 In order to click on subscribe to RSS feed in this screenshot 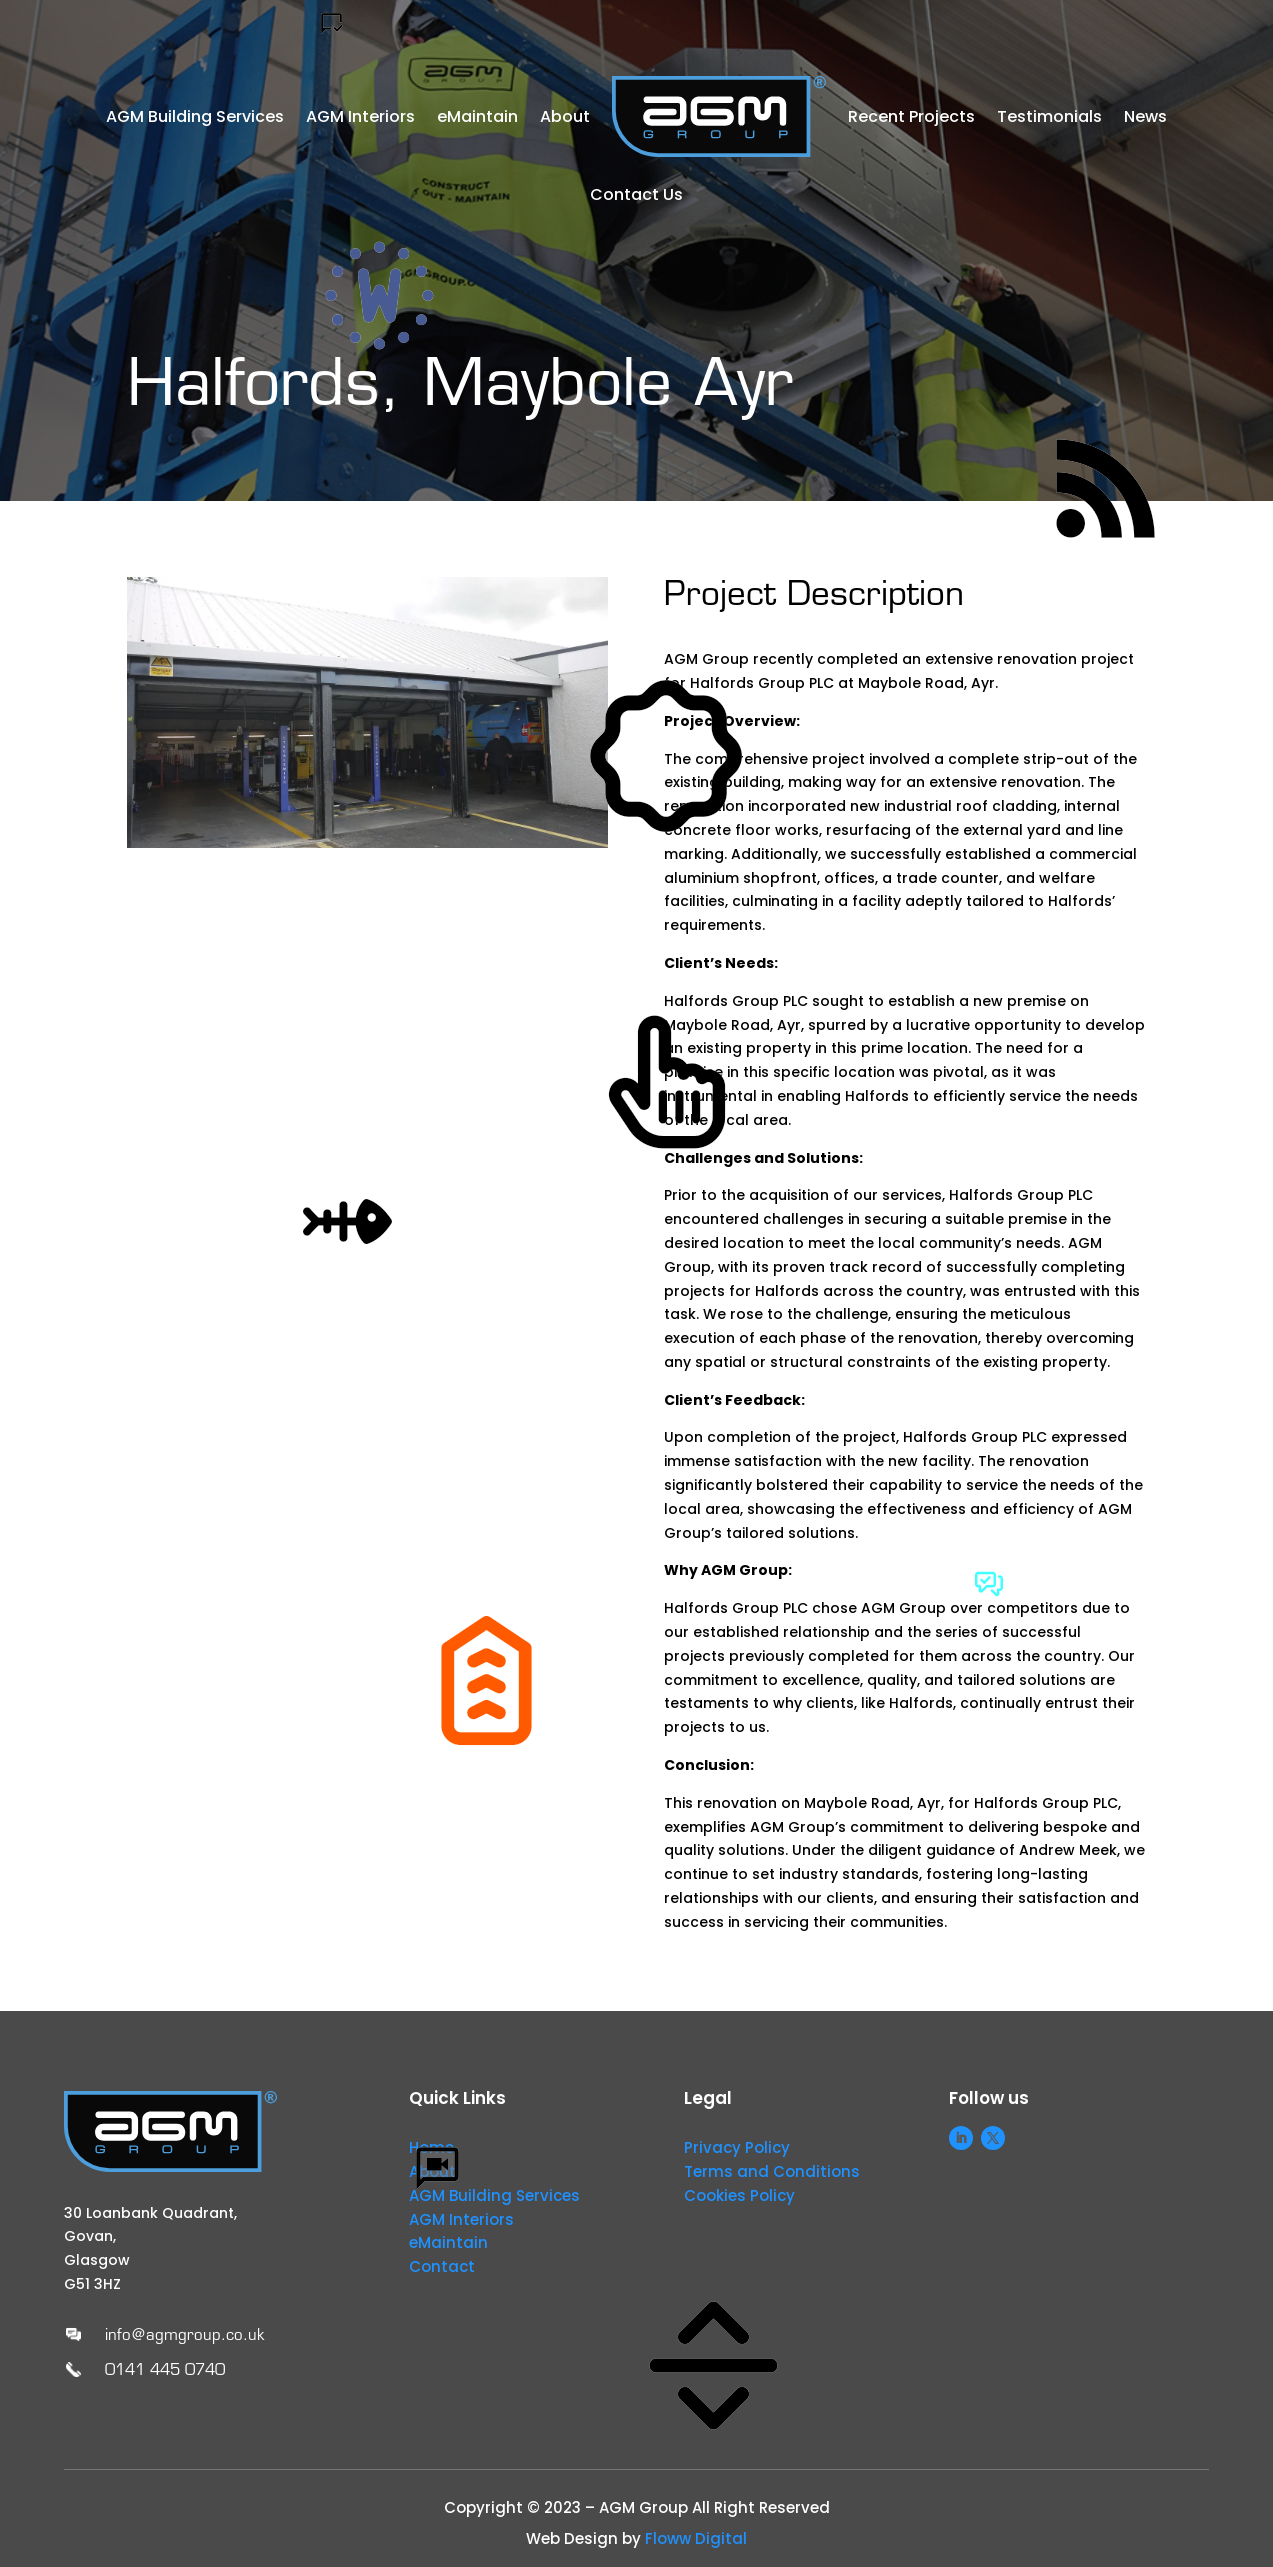, I will do `click(1105, 488)`.